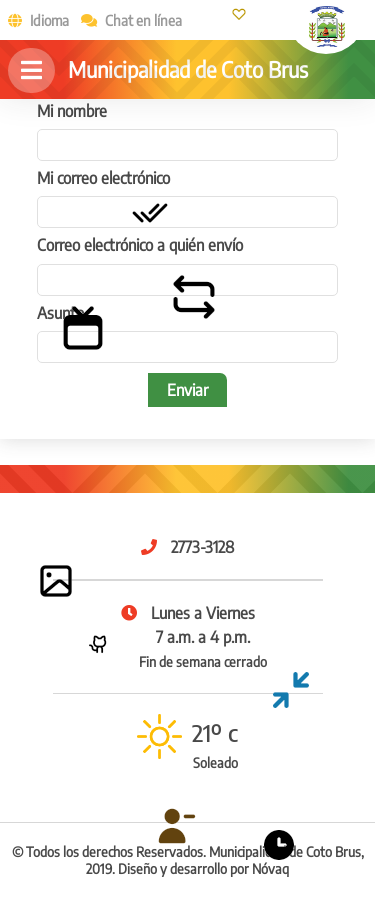 The image size is (375, 920). I want to click on add to favorites, so click(239, 14).